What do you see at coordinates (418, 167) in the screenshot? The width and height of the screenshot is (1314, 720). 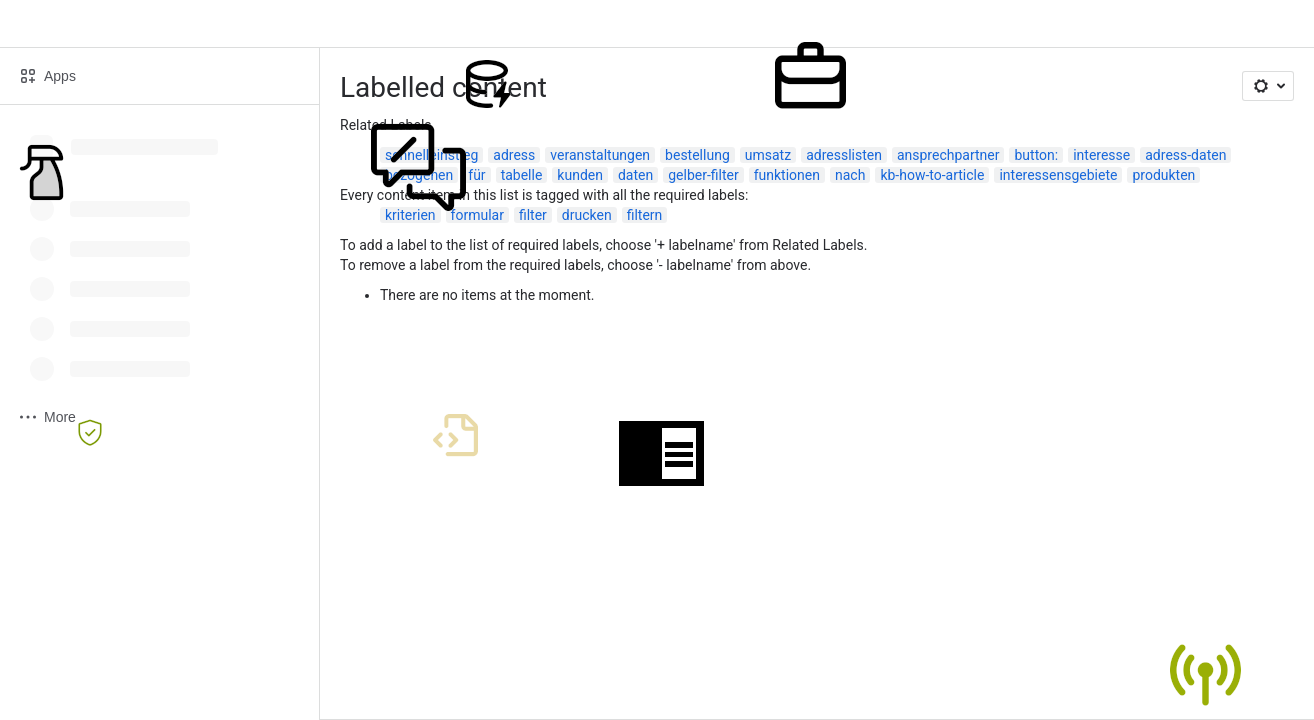 I see `duplicate an existing discussion thread` at bounding box center [418, 167].